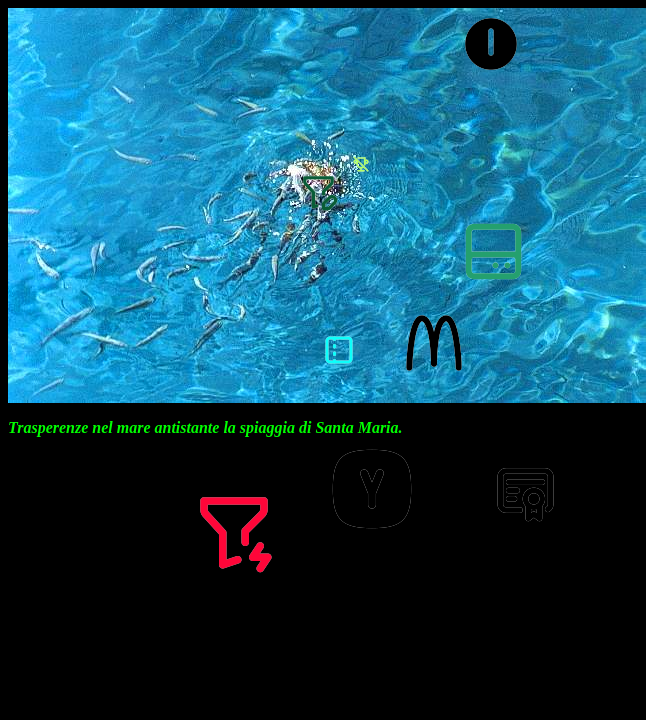  Describe the element at coordinates (361, 164) in the screenshot. I see `achievements or awards are disabled` at that location.